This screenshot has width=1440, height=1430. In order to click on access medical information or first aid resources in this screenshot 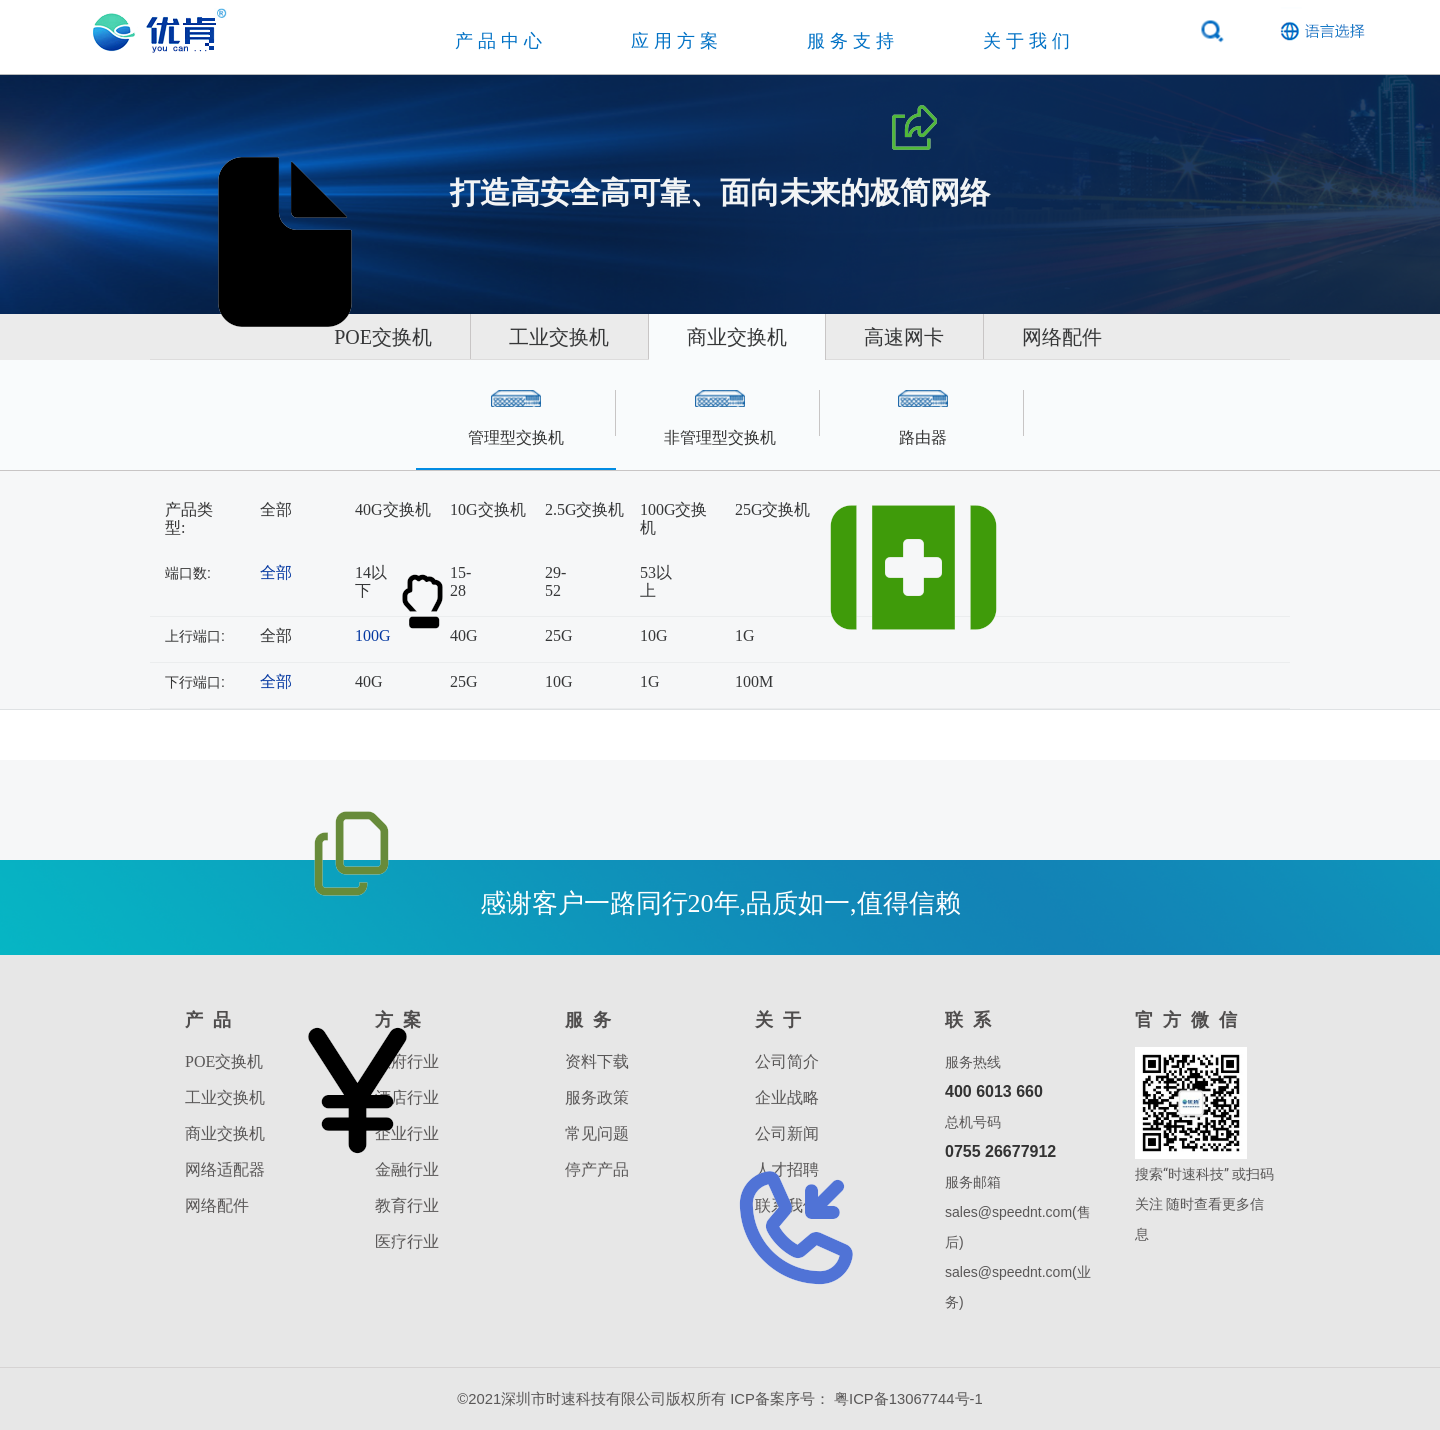, I will do `click(913, 567)`.